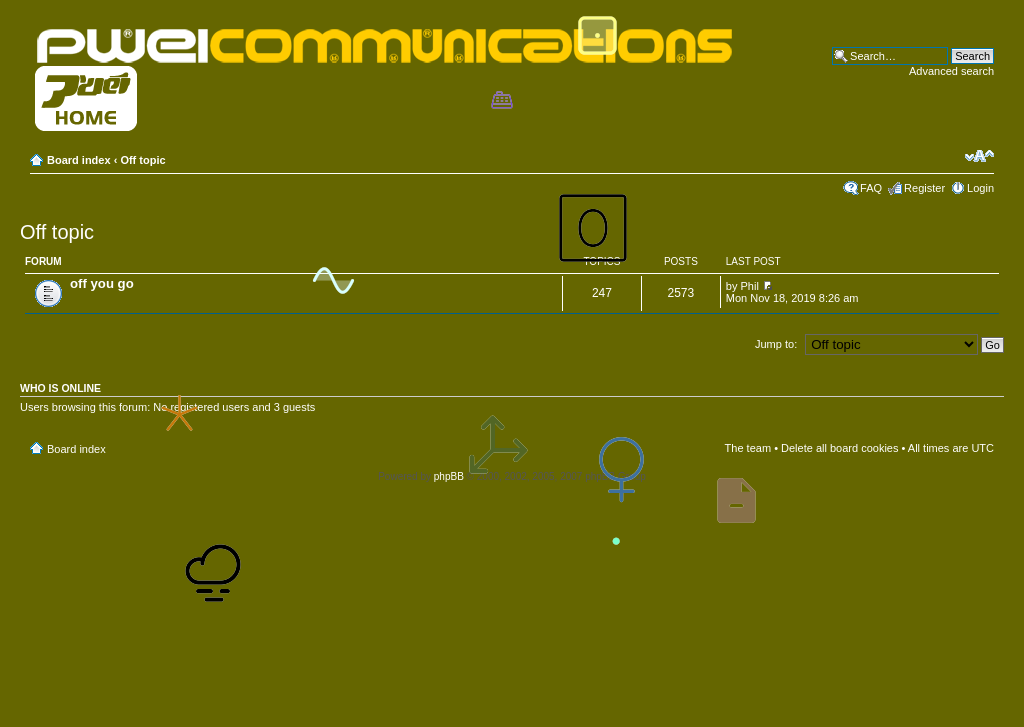 The image size is (1024, 727). I want to click on switch to 3D view or coordinate system, so click(495, 448).